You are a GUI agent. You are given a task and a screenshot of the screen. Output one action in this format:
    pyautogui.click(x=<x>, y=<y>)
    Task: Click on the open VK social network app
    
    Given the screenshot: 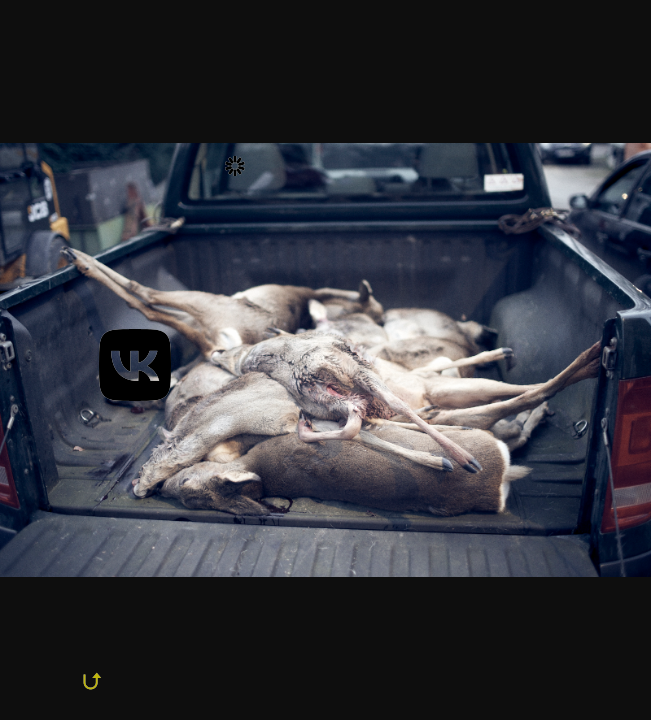 What is the action you would take?
    pyautogui.click(x=135, y=365)
    